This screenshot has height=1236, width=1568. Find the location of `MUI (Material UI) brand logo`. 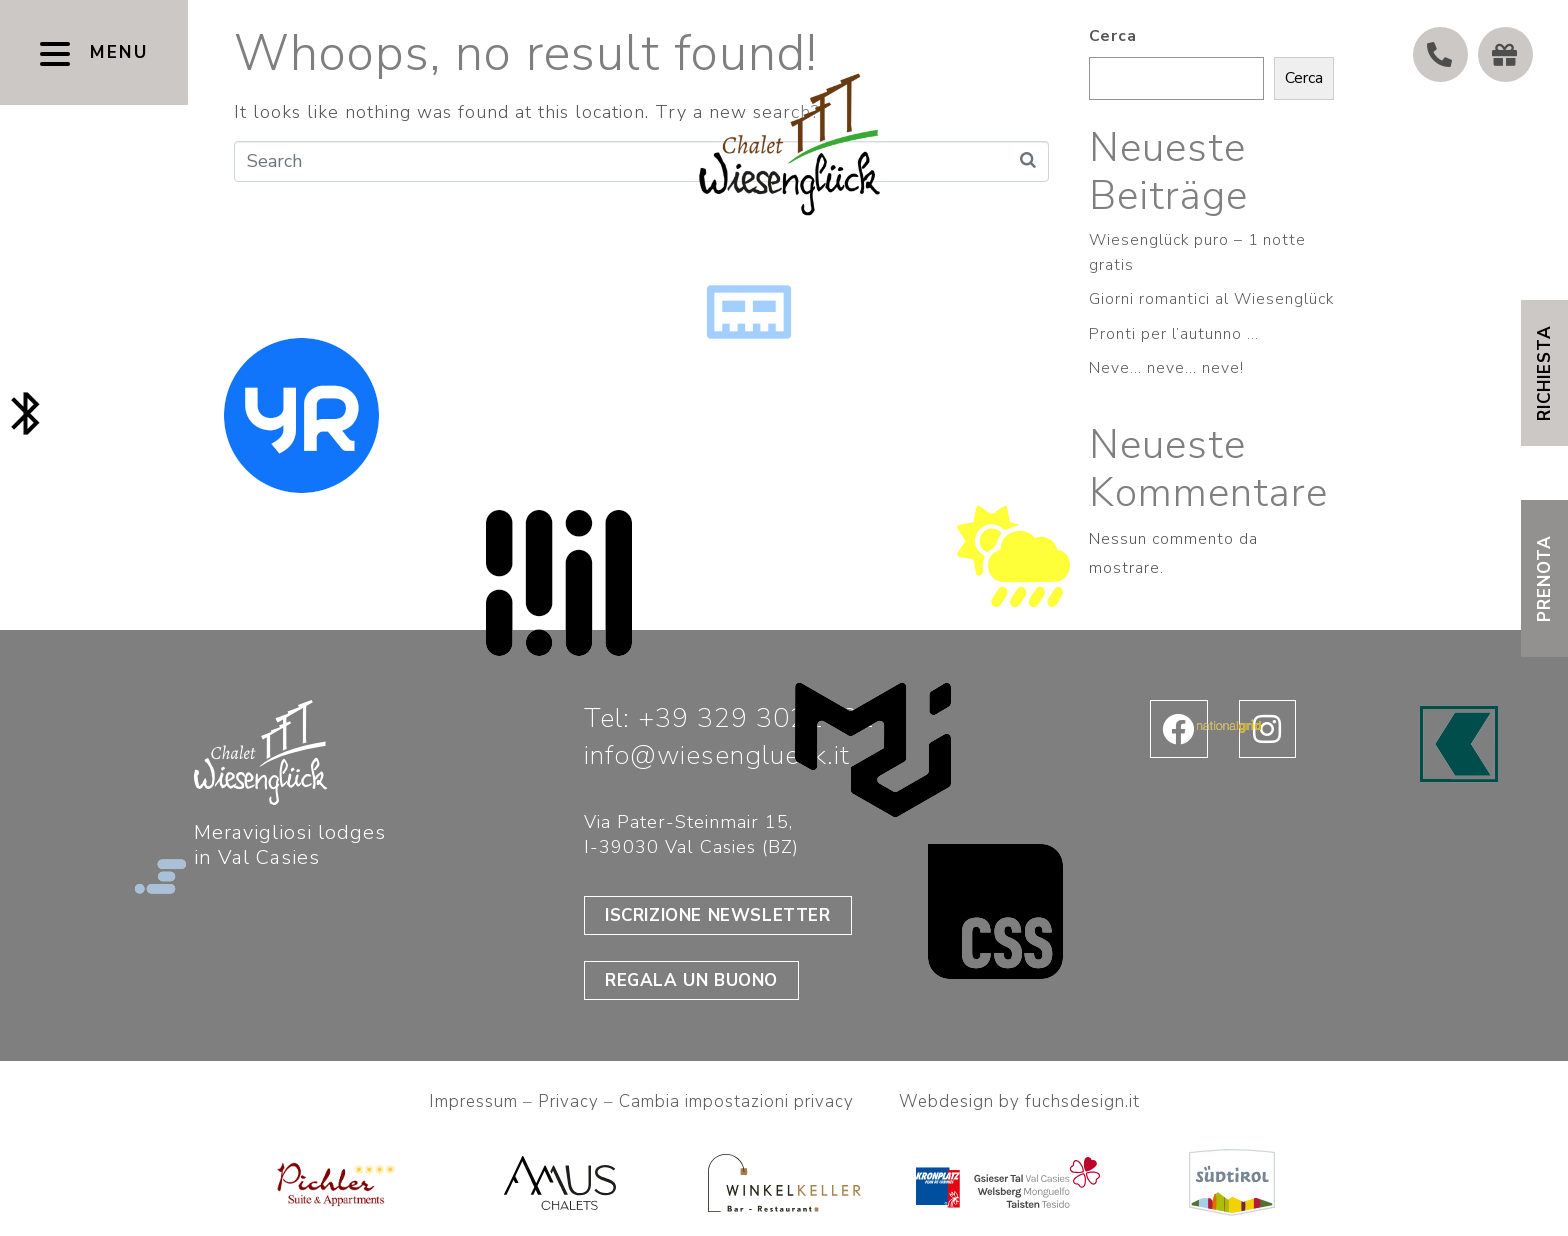

MUI (Material UI) brand logo is located at coordinates (873, 750).